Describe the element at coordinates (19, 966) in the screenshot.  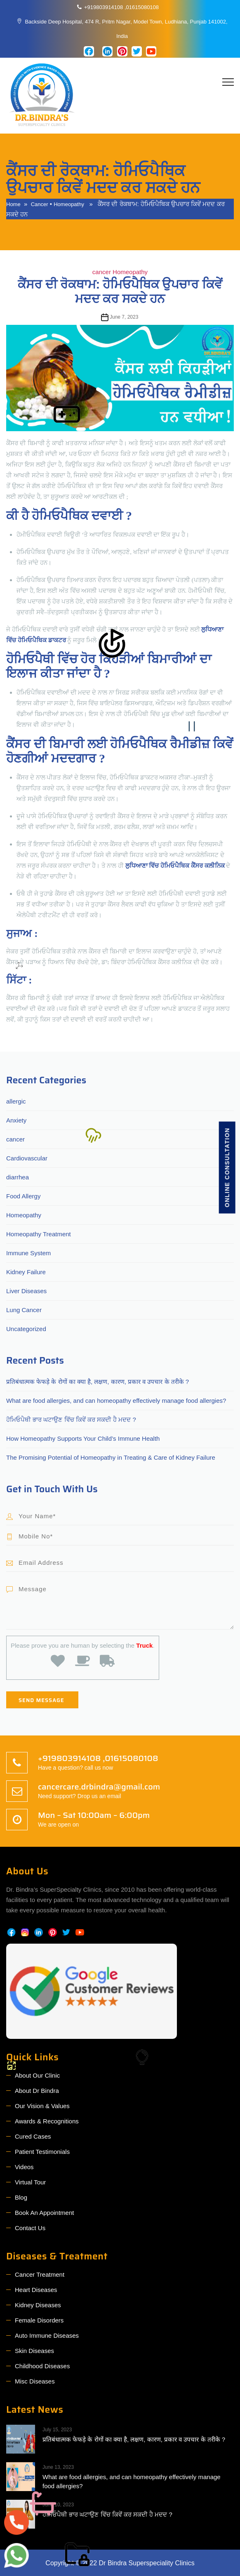
I see `3D vector or axis visualization tool` at that location.